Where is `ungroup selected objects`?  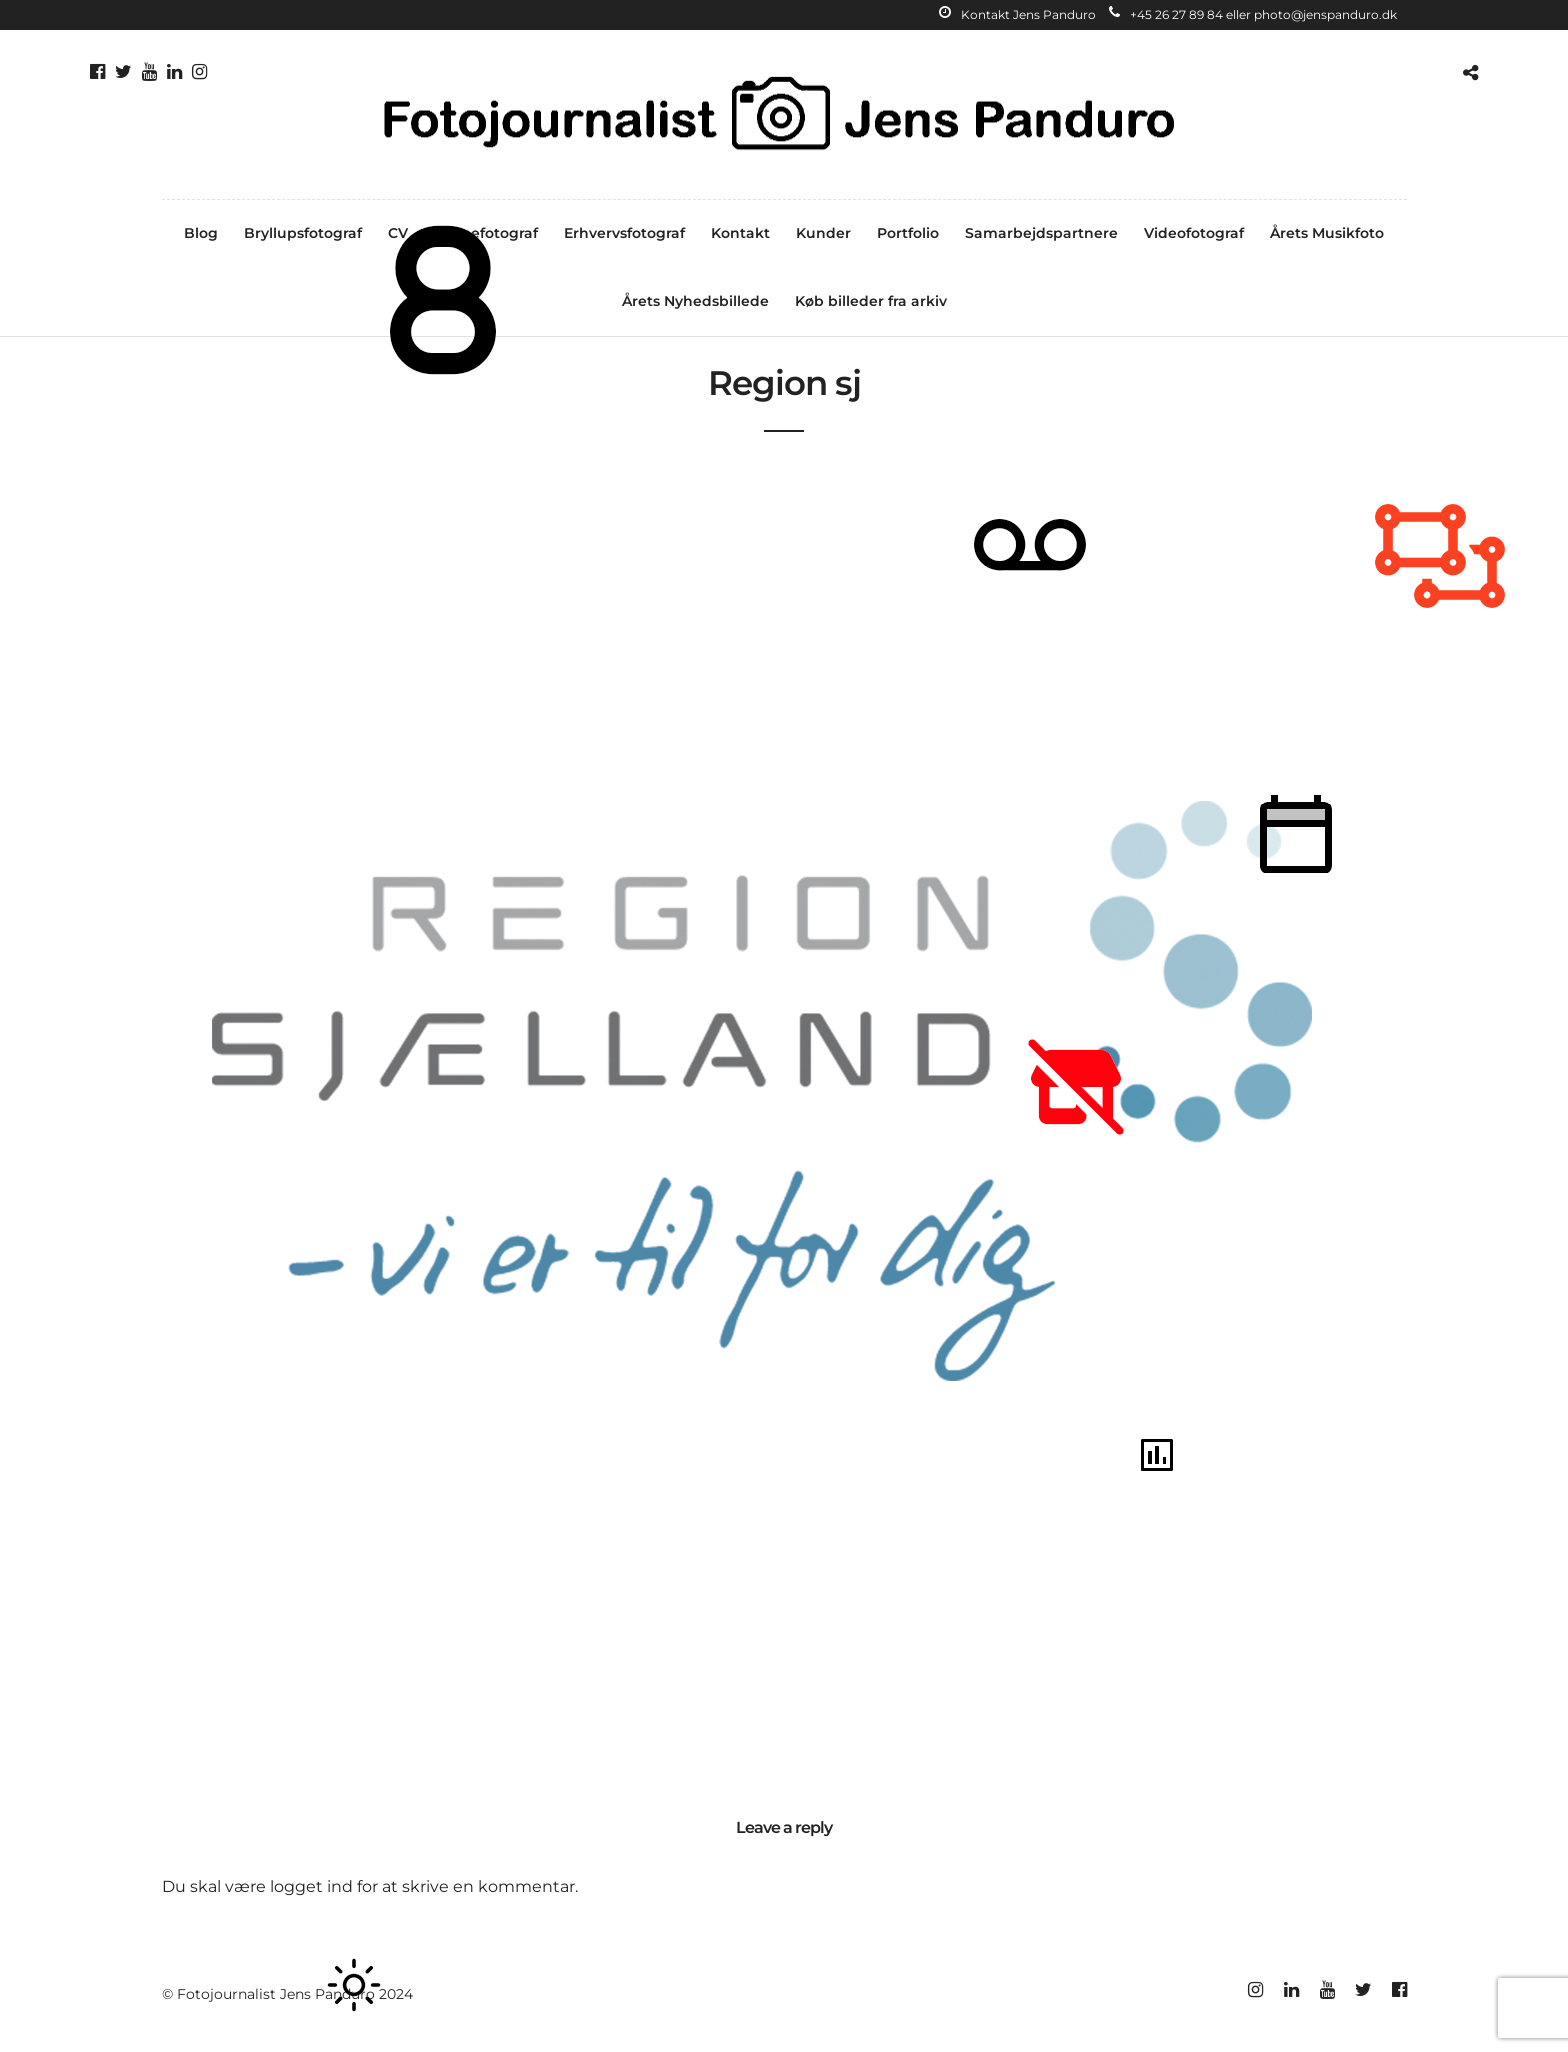
ungroup selected objects is located at coordinates (1440, 556).